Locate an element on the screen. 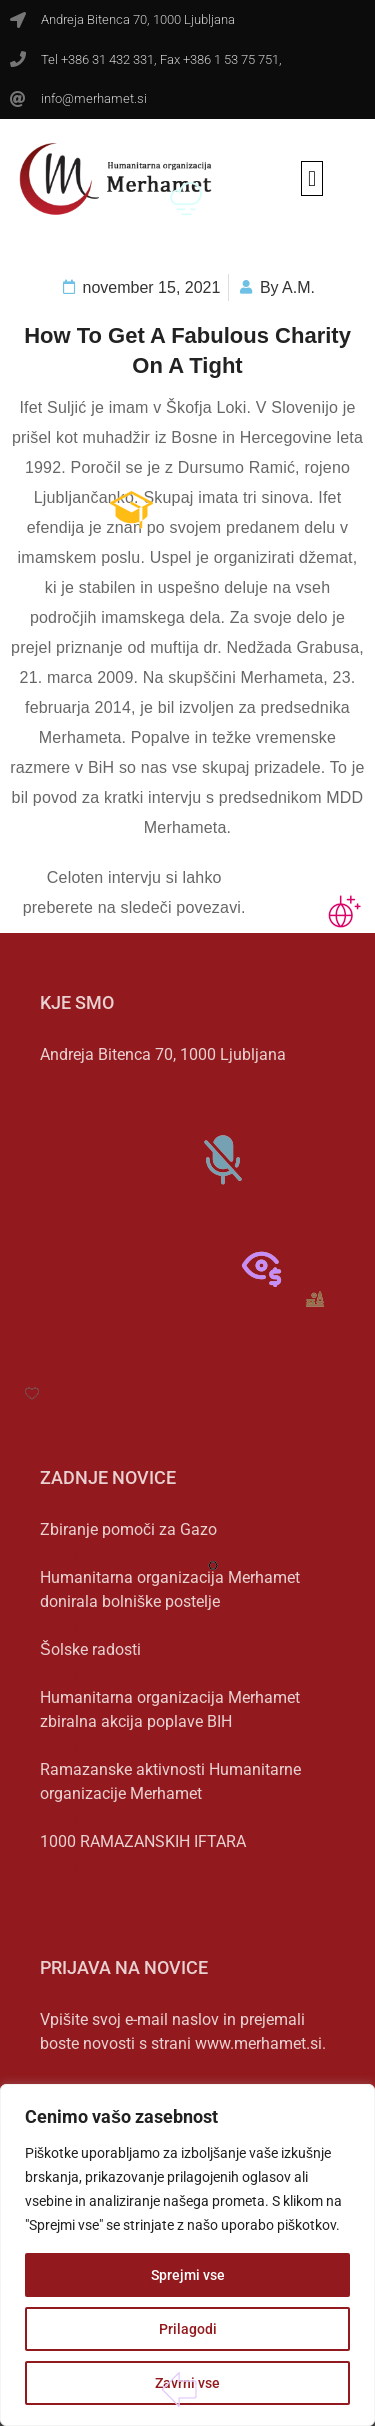  go back to the previous screen is located at coordinates (180, 2389).